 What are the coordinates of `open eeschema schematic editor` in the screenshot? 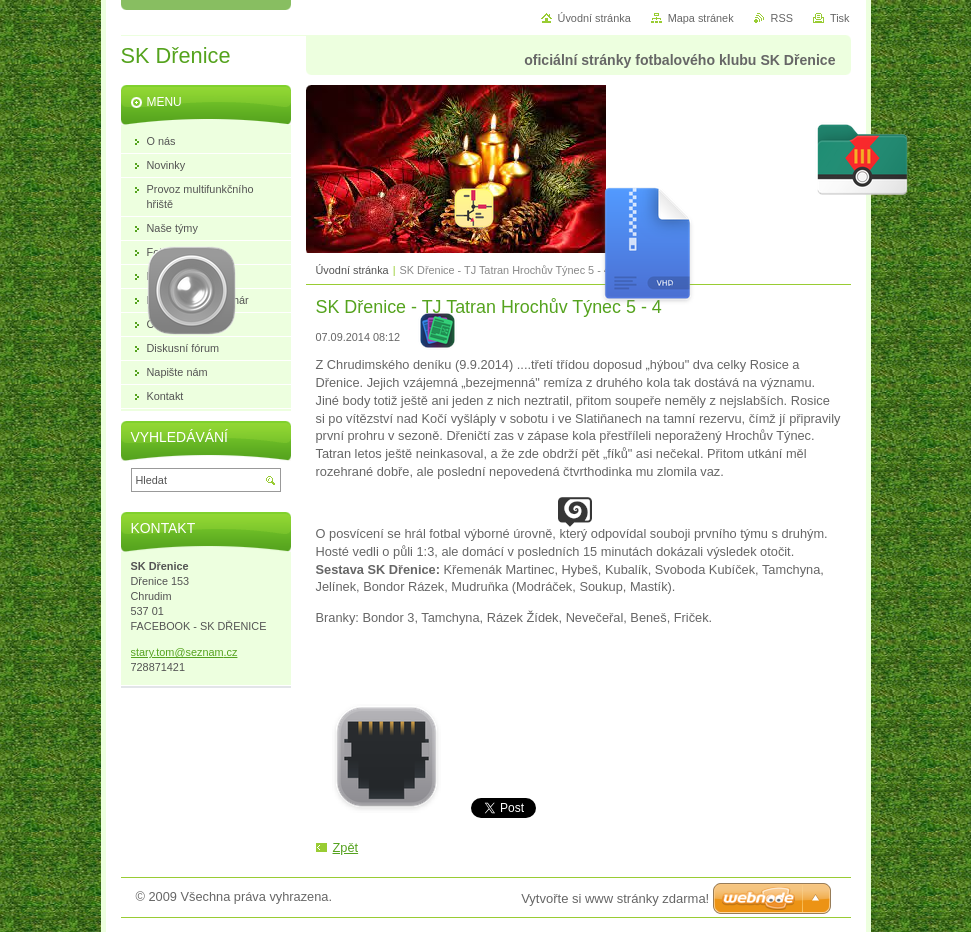 It's located at (474, 208).